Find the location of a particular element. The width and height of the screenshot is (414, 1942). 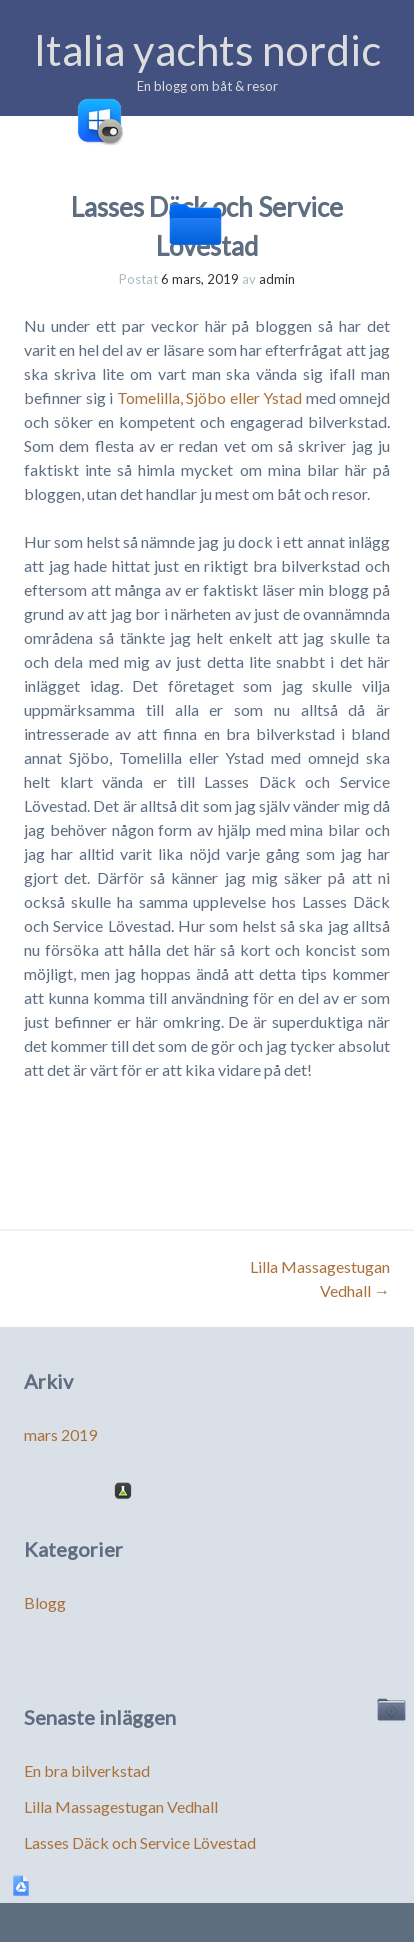

access public or shared files folder is located at coordinates (391, 1709).